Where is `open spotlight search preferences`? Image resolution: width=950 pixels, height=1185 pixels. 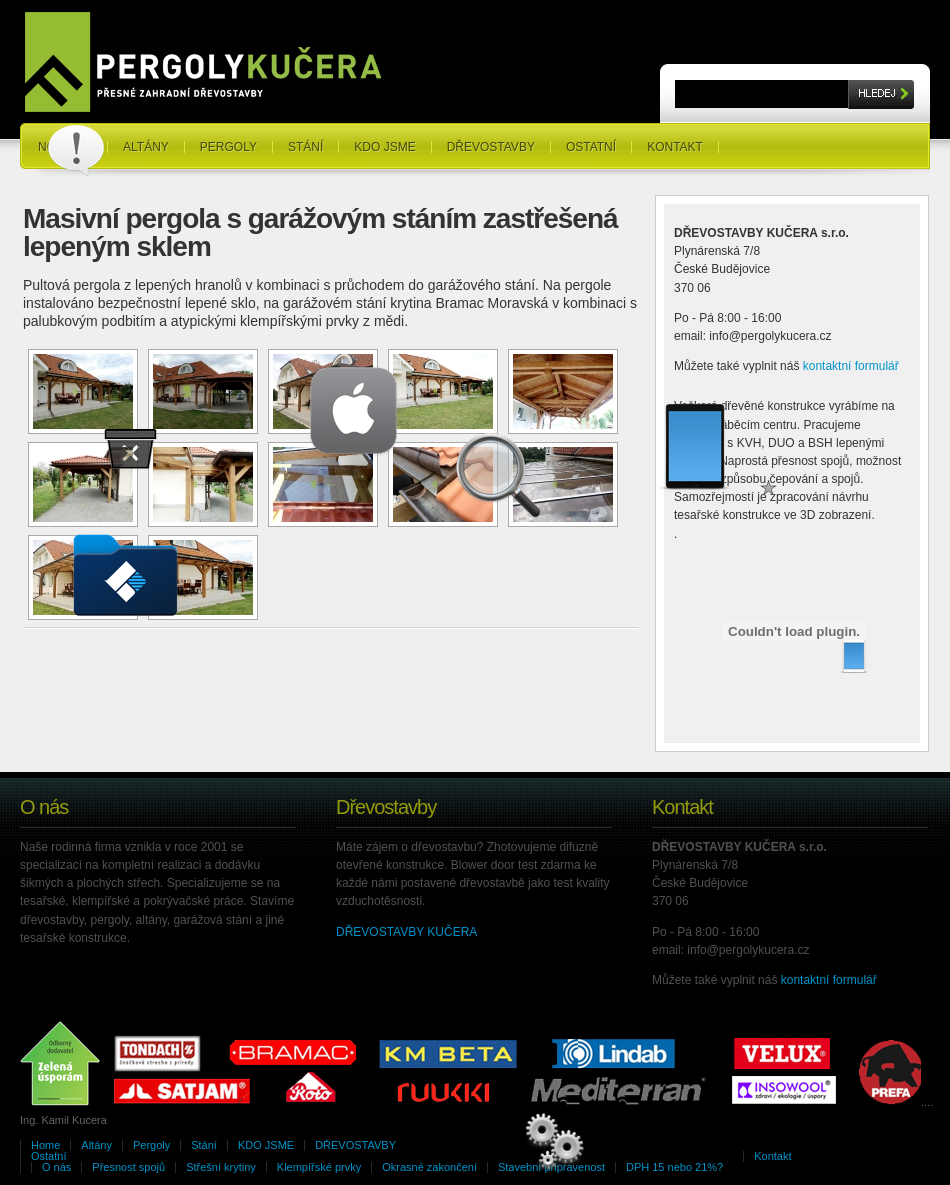
open spotlight search preferences is located at coordinates (498, 475).